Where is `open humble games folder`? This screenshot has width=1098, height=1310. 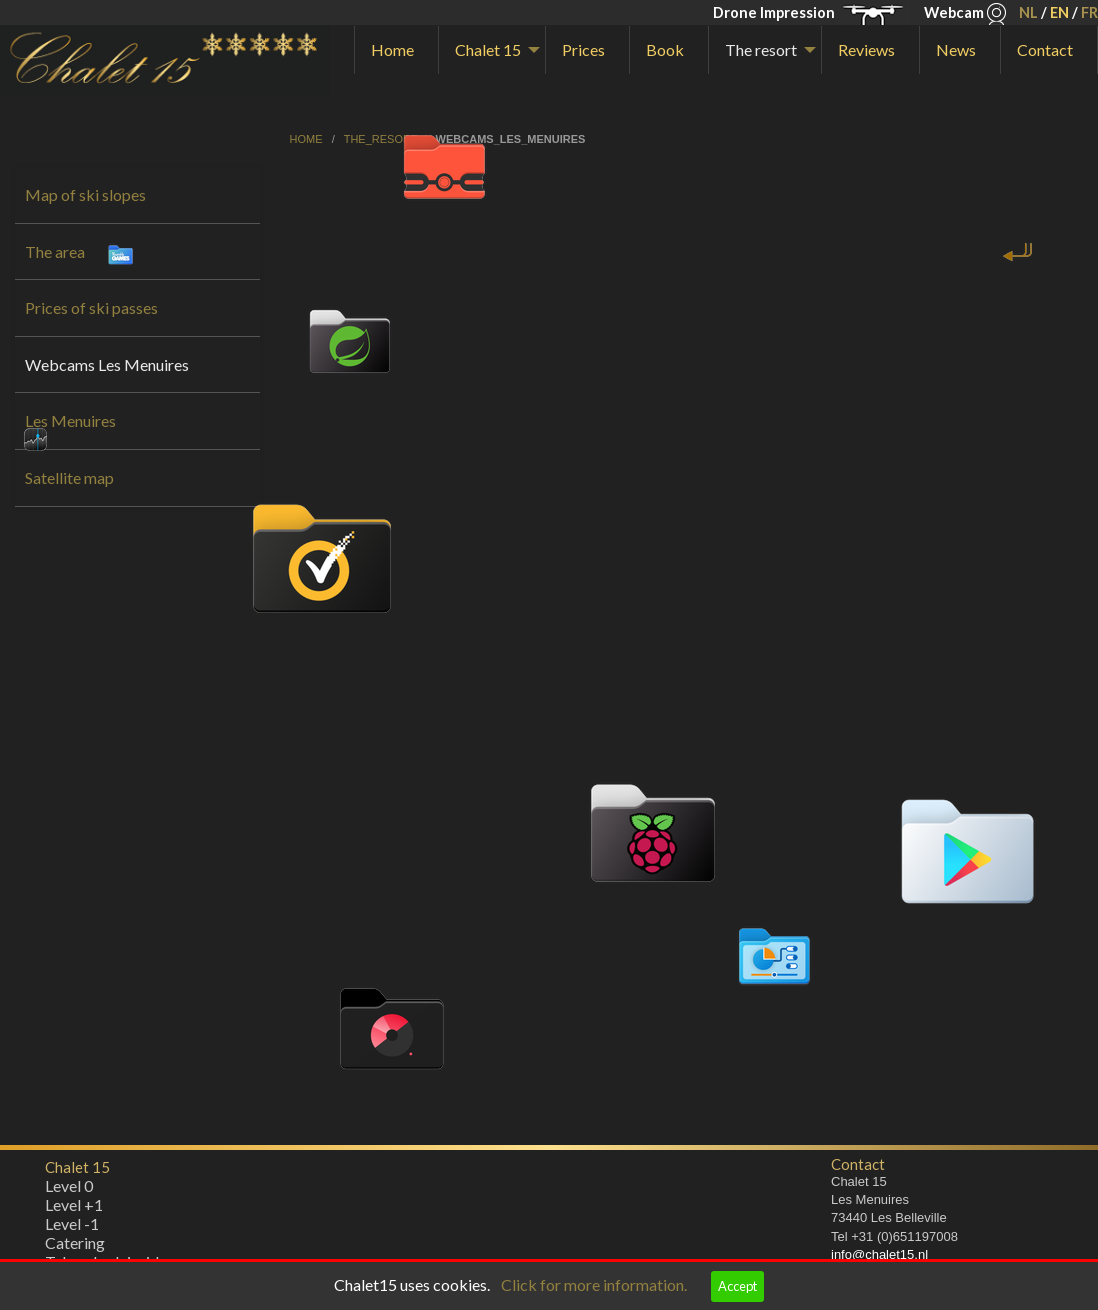
open humble games folder is located at coordinates (120, 255).